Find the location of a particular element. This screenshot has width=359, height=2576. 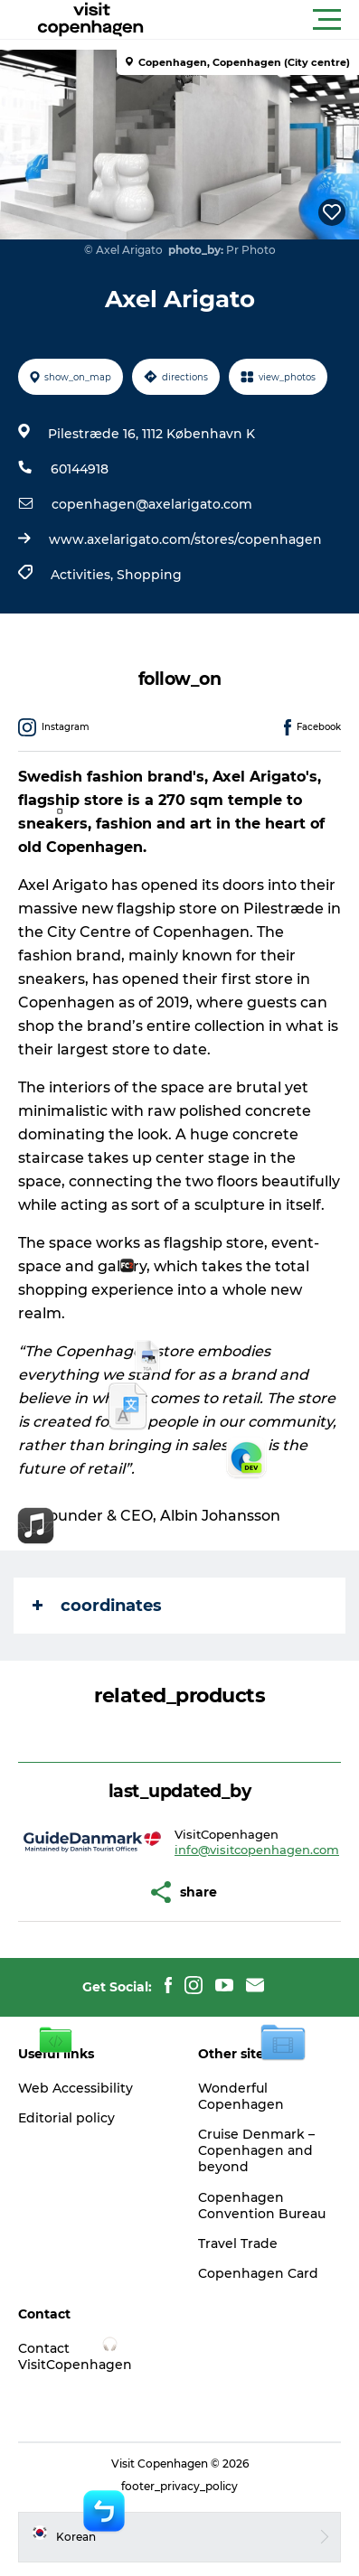

open your code projects folder is located at coordinates (55, 2039).